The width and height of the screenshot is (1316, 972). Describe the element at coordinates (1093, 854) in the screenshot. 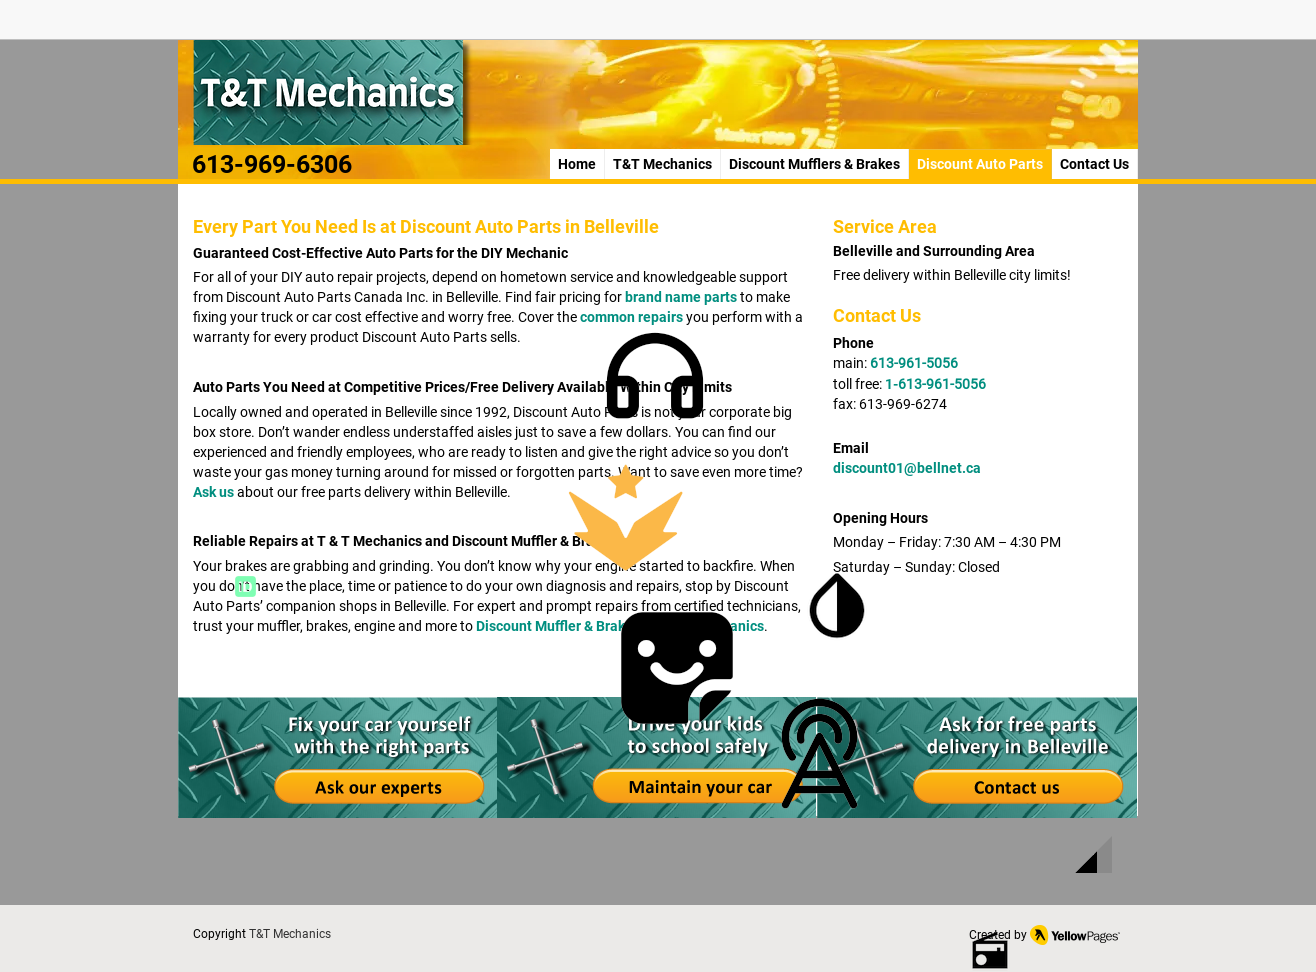

I see `indicates weak cellular signal strength (2 bars)` at that location.